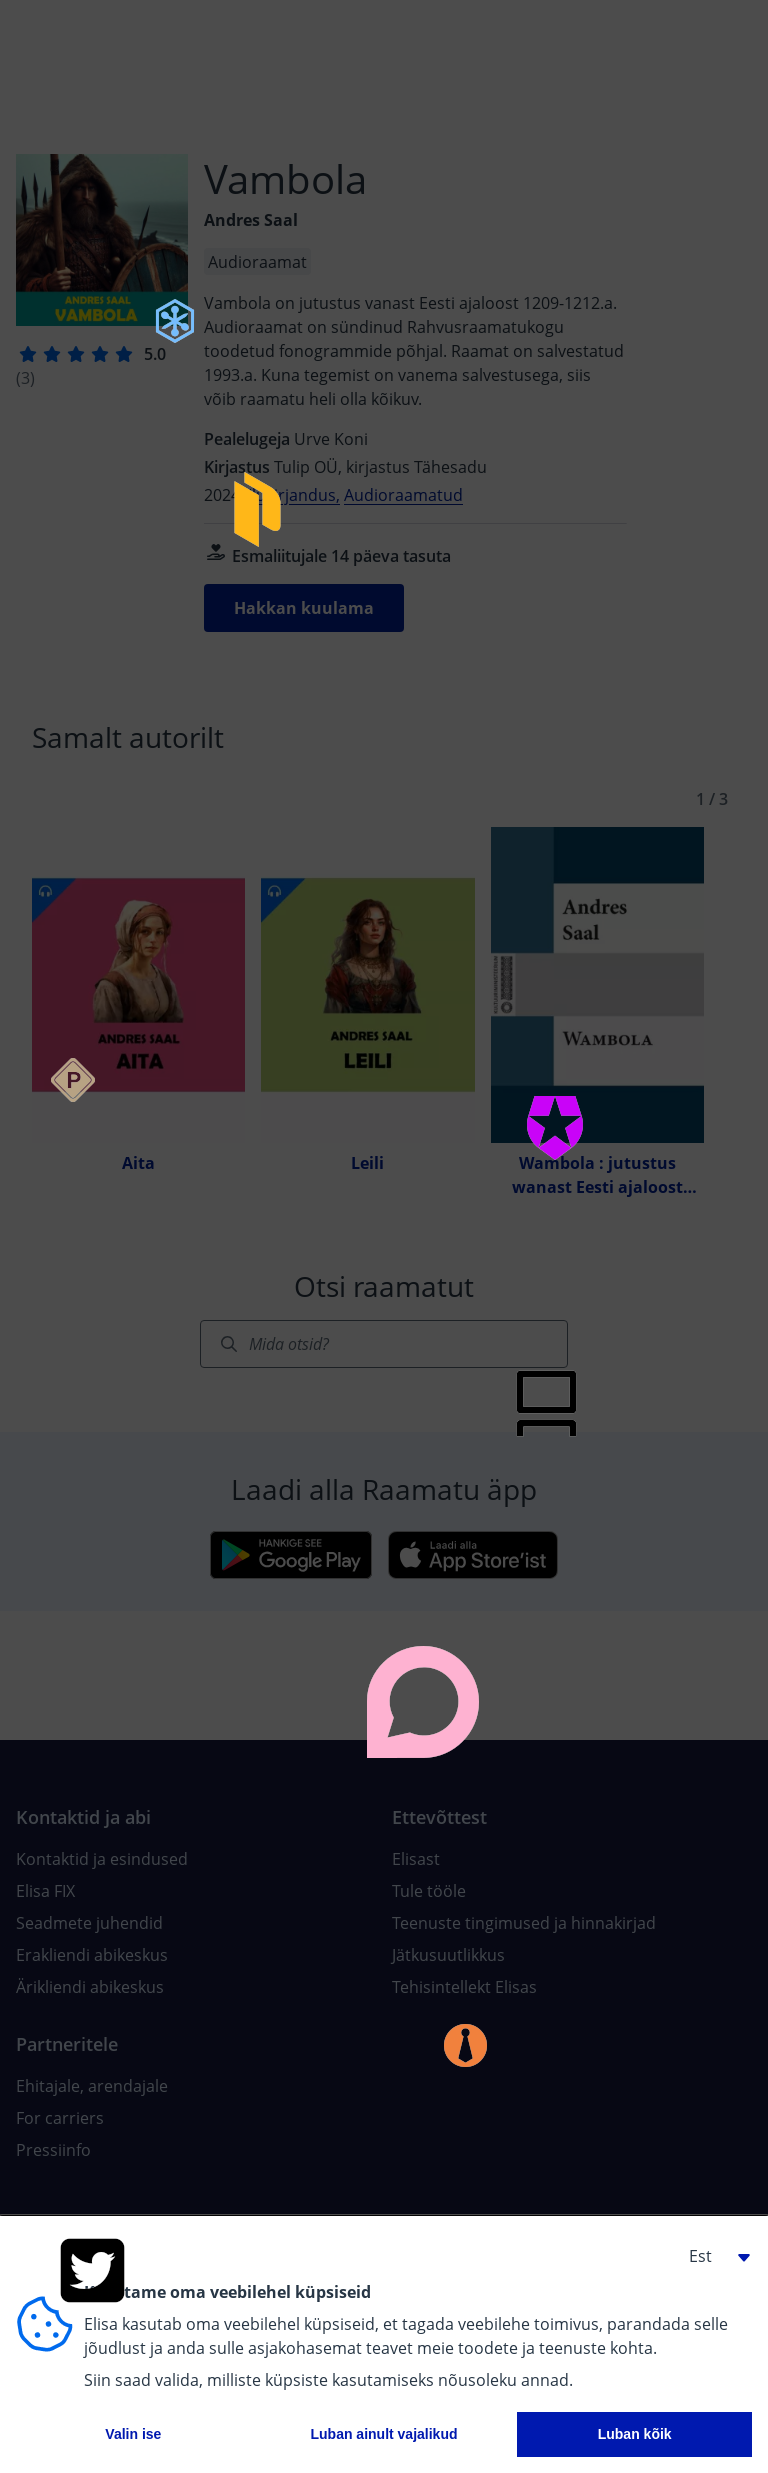 The width and height of the screenshot is (768, 2473). I want to click on switch to stacked view layout, so click(546, 1403).